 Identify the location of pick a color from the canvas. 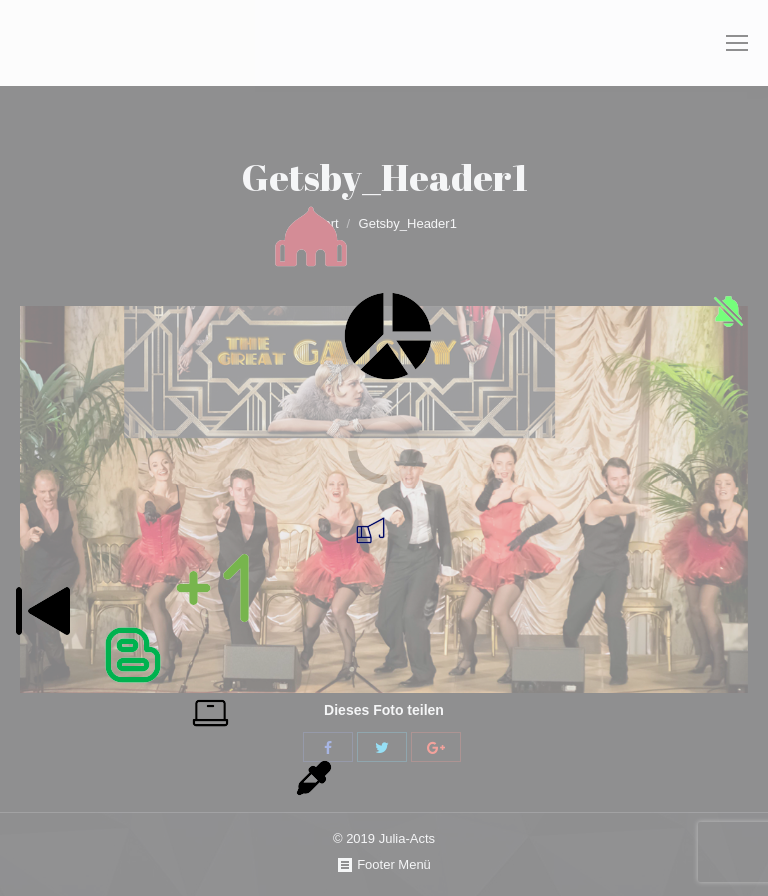
(314, 778).